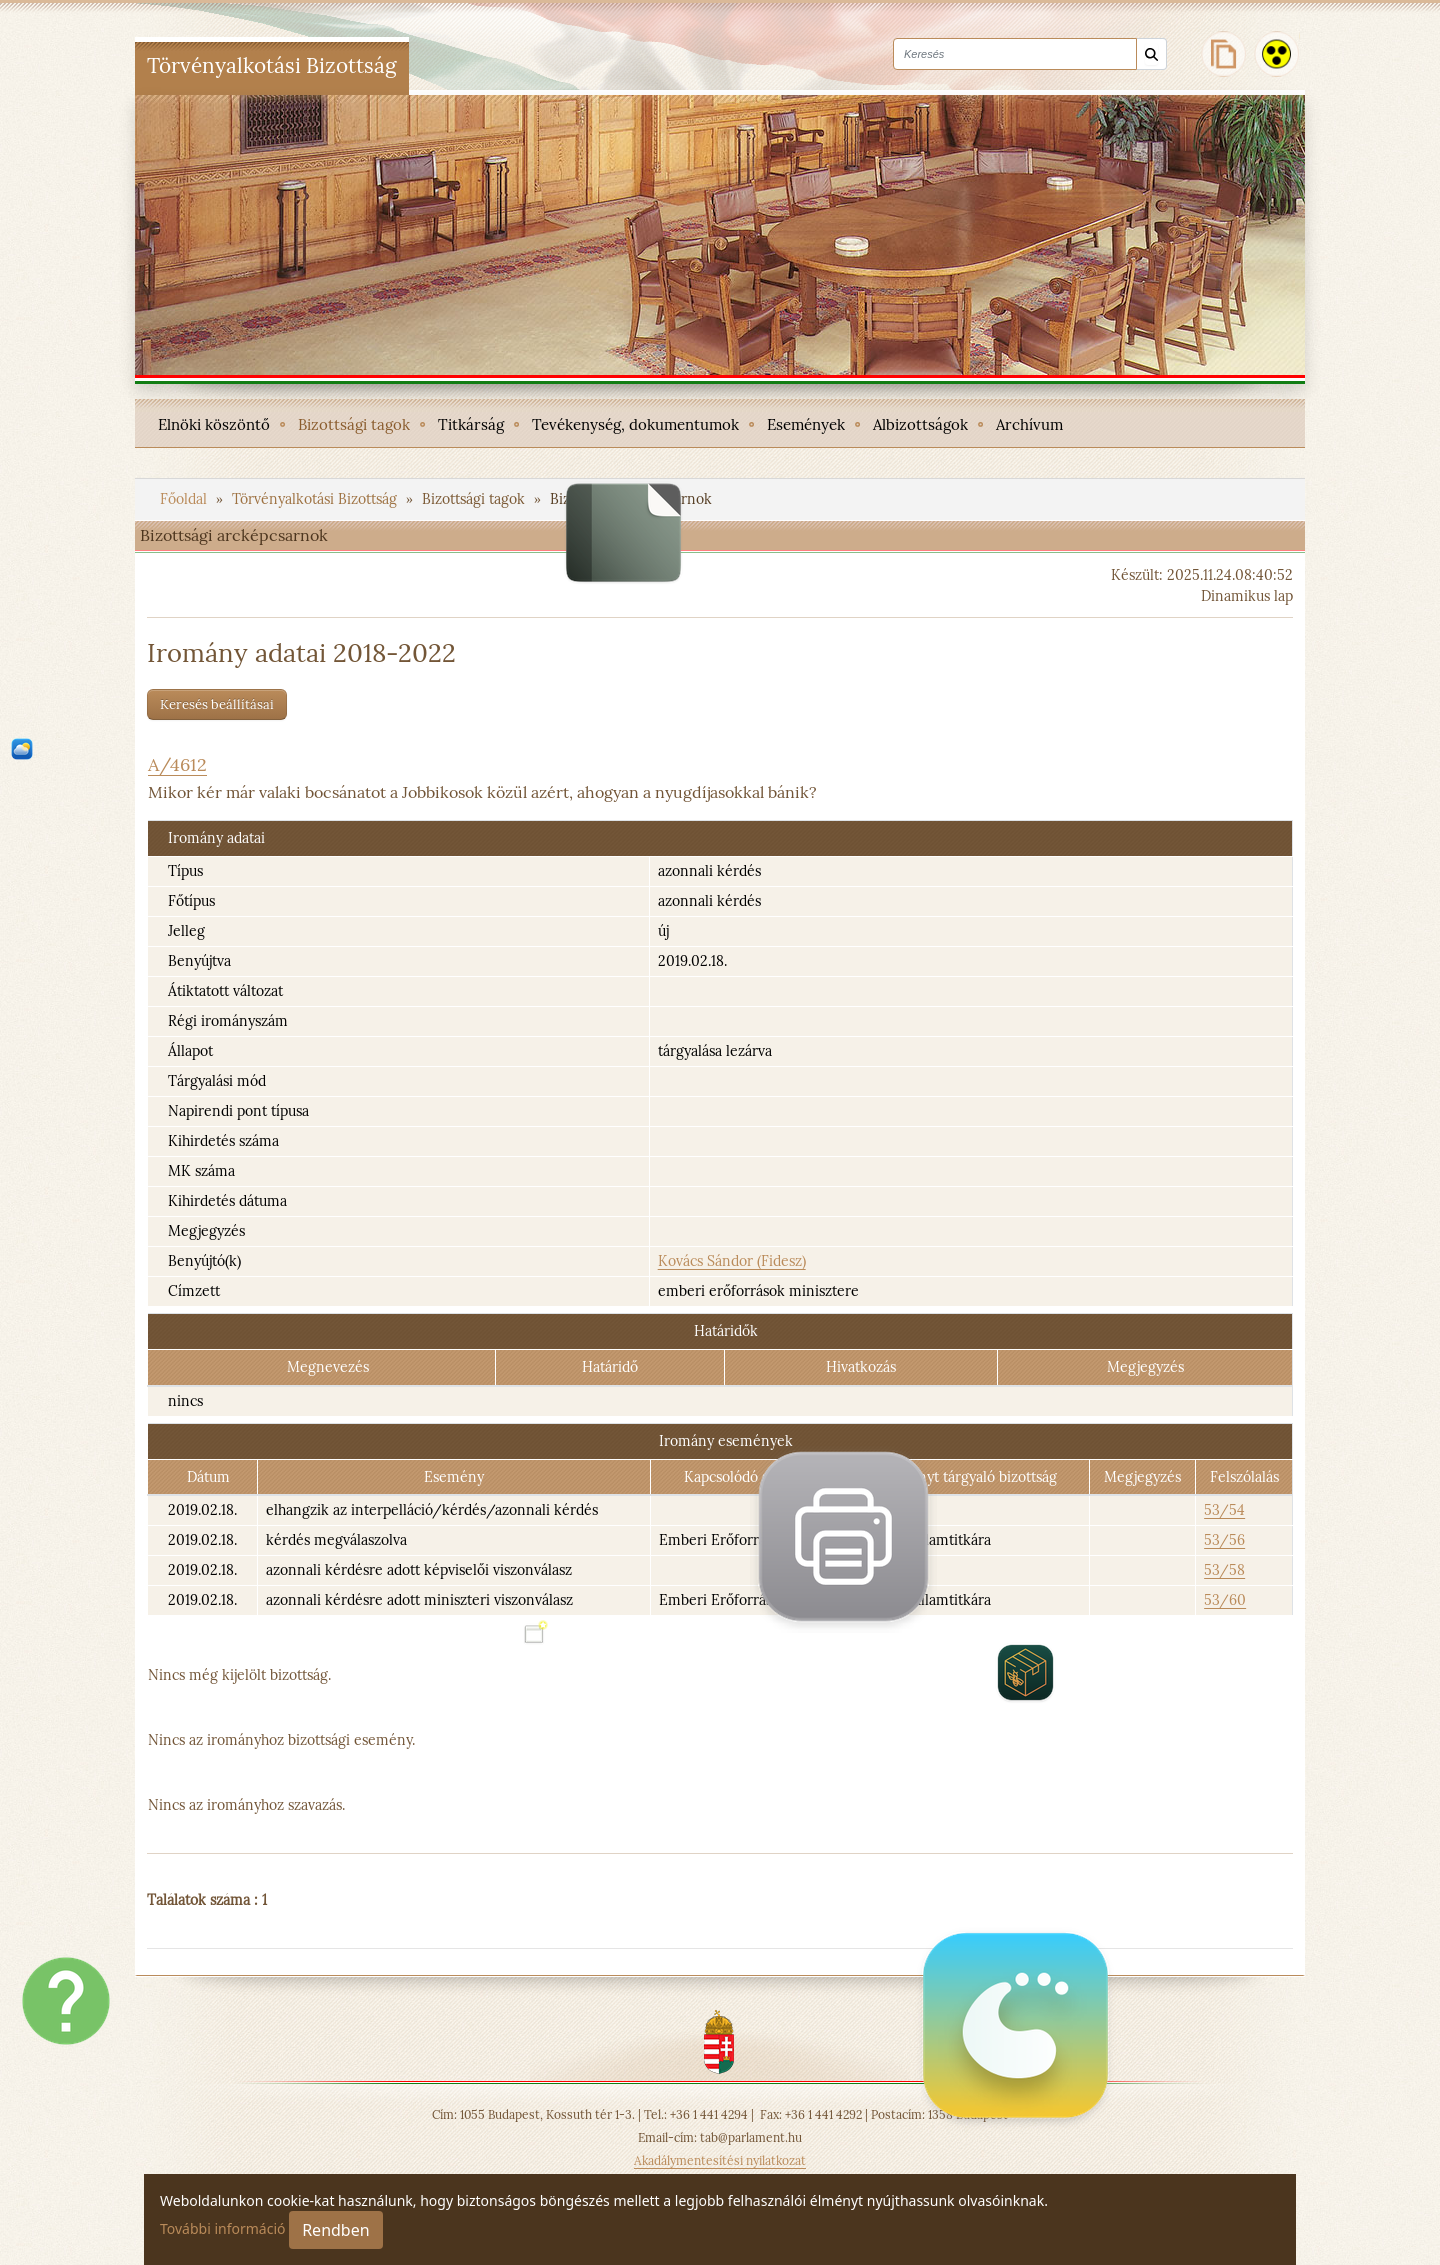 The width and height of the screenshot is (1440, 2265). Describe the element at coordinates (1025, 1672) in the screenshot. I see `open bee package manager application` at that location.